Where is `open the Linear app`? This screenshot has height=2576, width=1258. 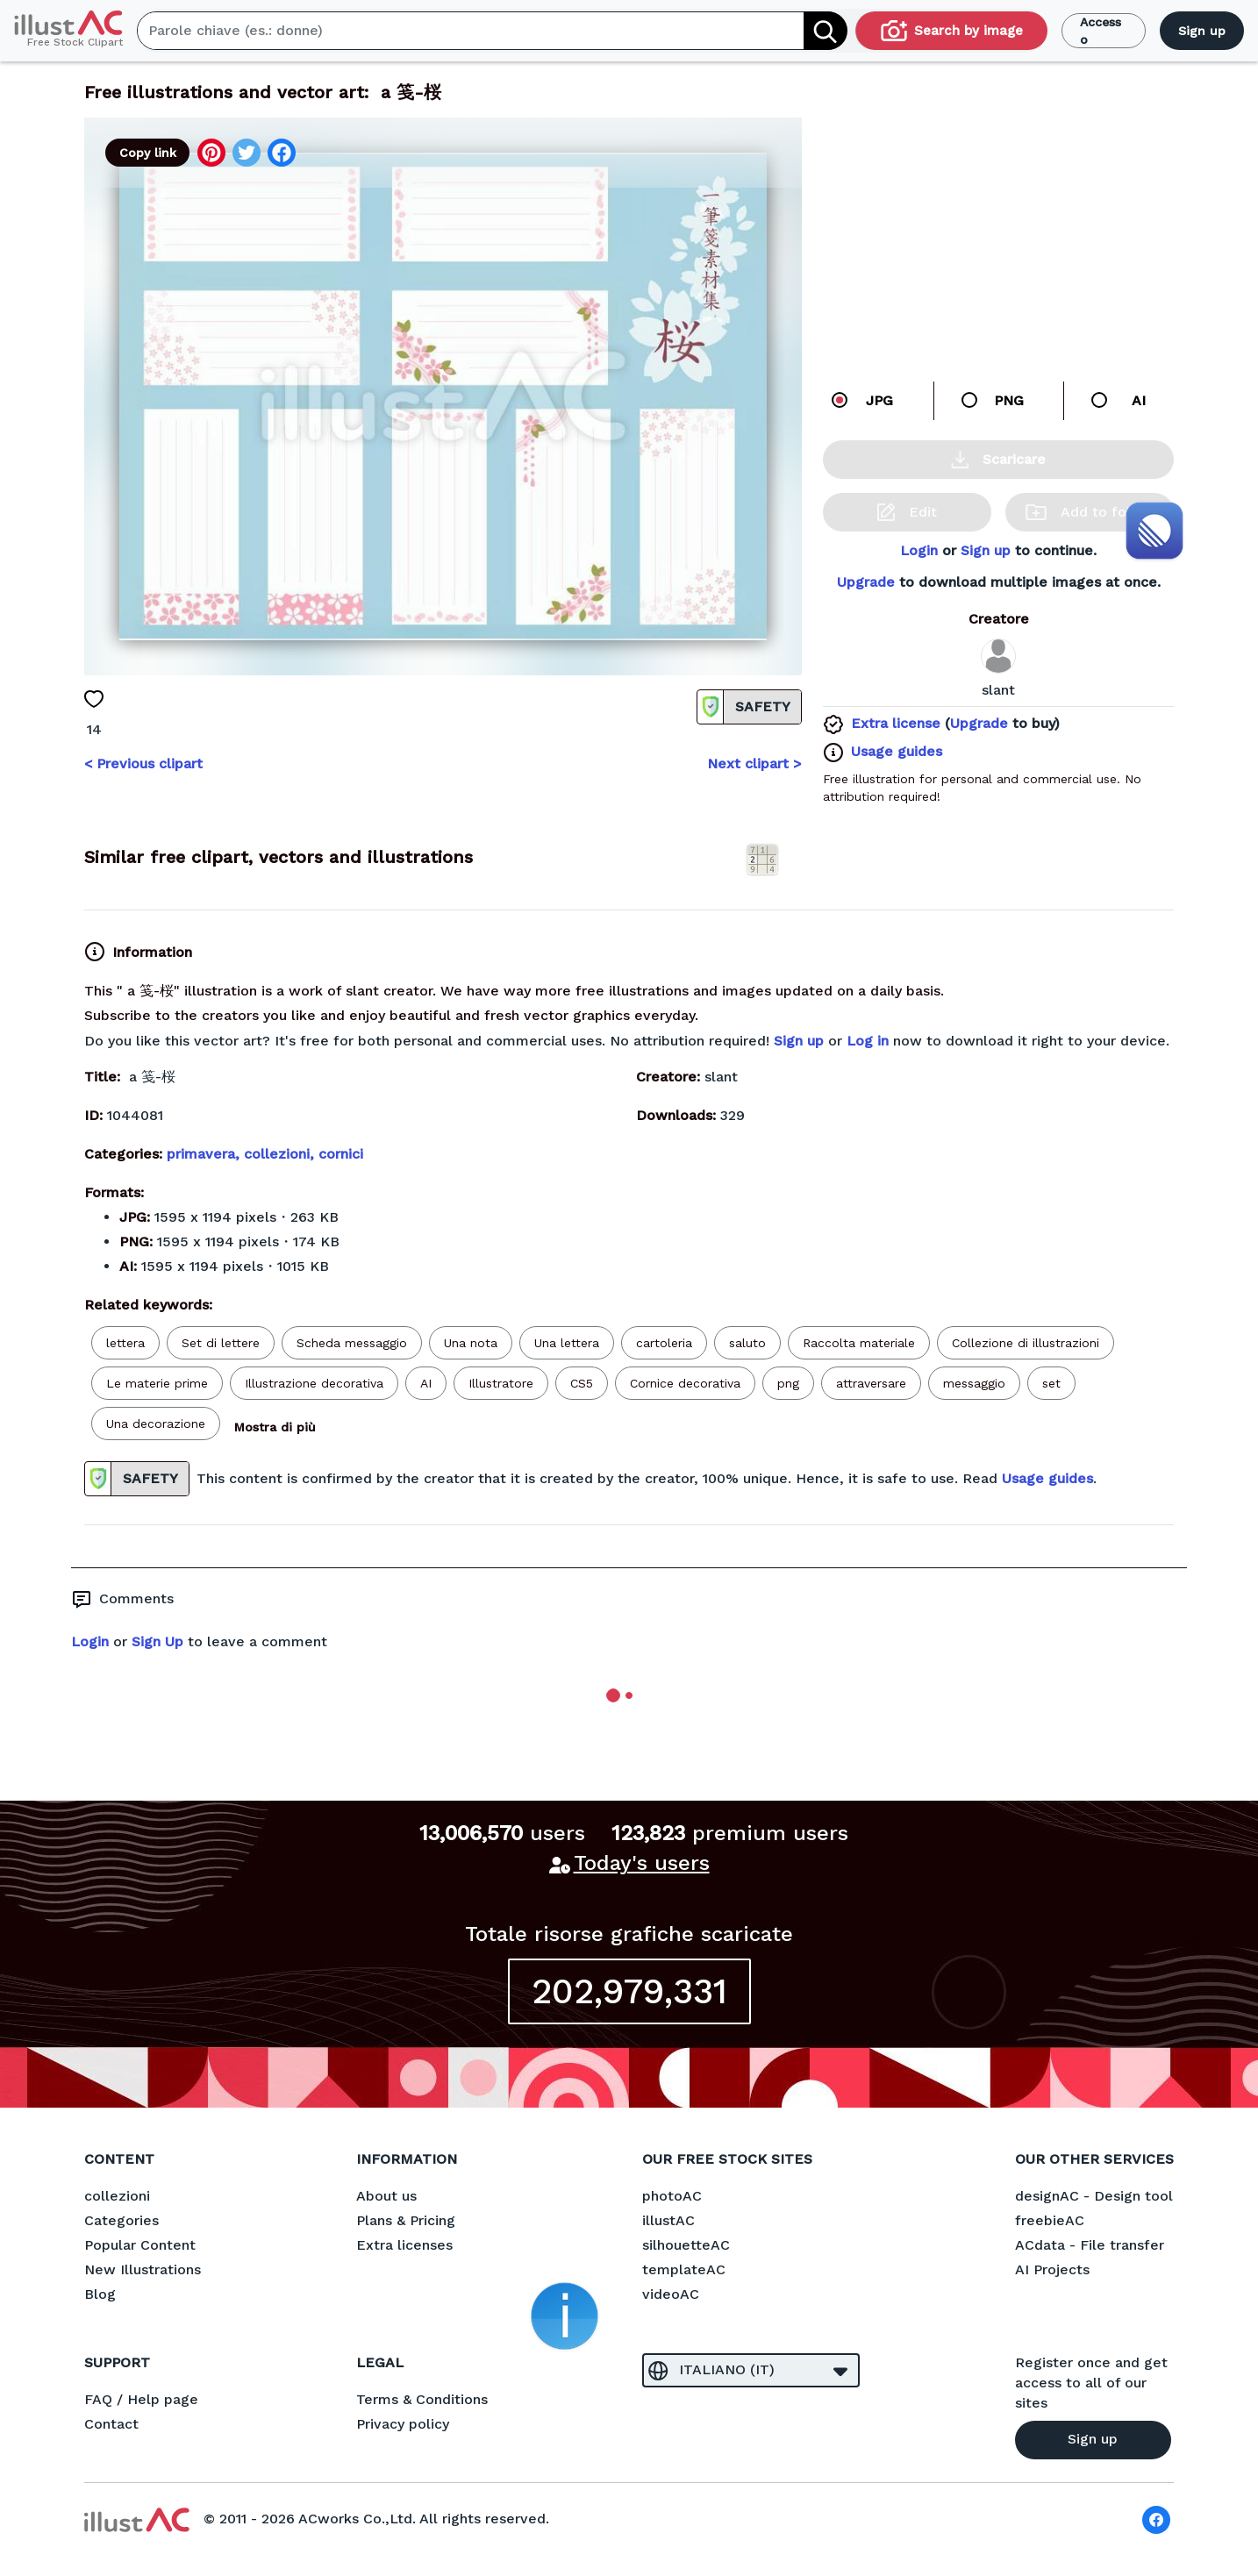 open the Linear app is located at coordinates (1154, 531).